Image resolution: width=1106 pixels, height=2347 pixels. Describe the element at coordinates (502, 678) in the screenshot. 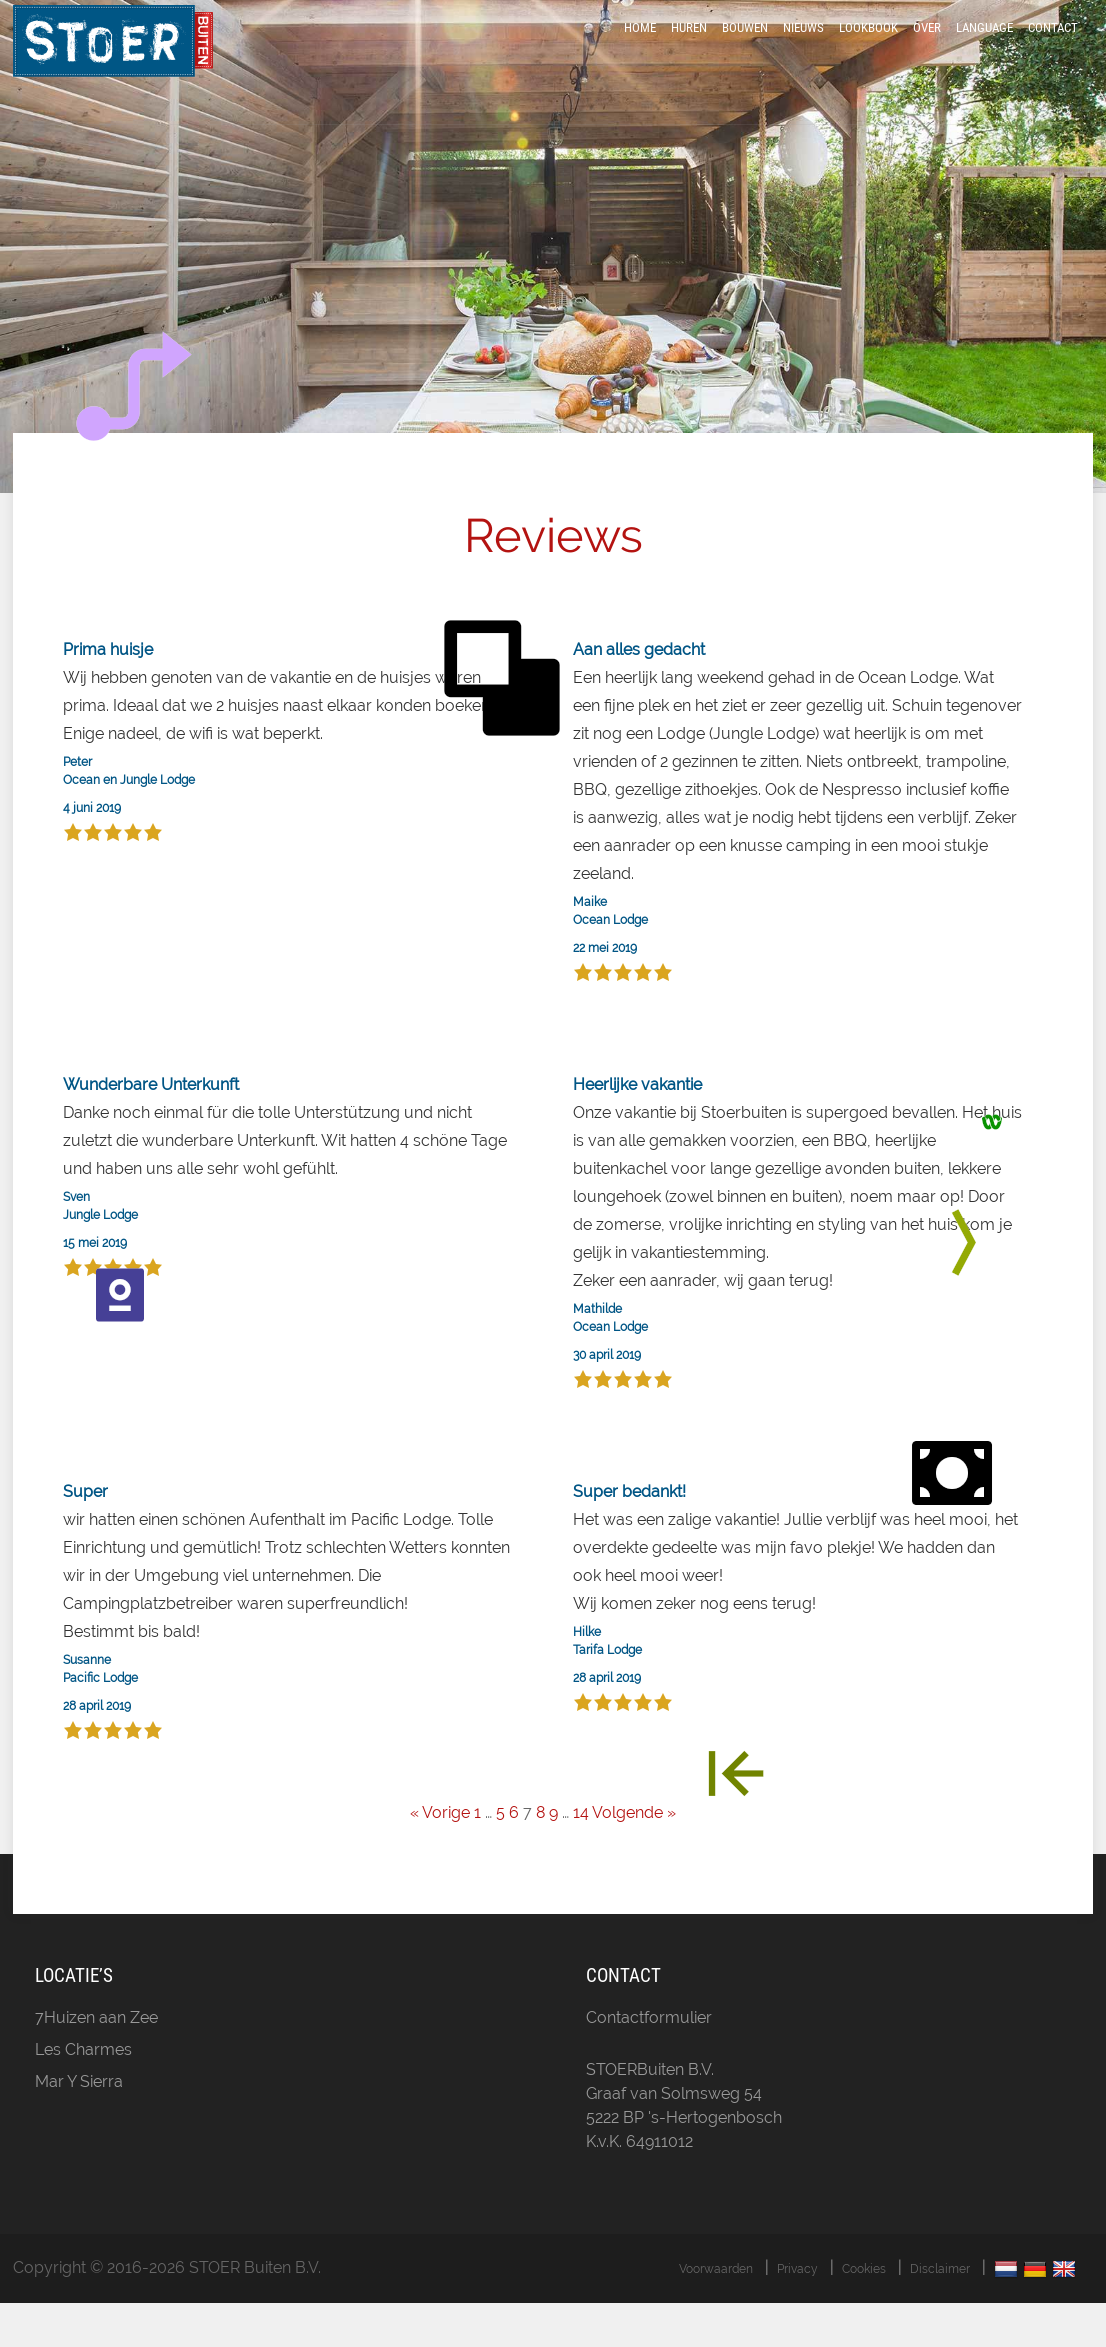

I see `bring selected object forward one layer` at that location.